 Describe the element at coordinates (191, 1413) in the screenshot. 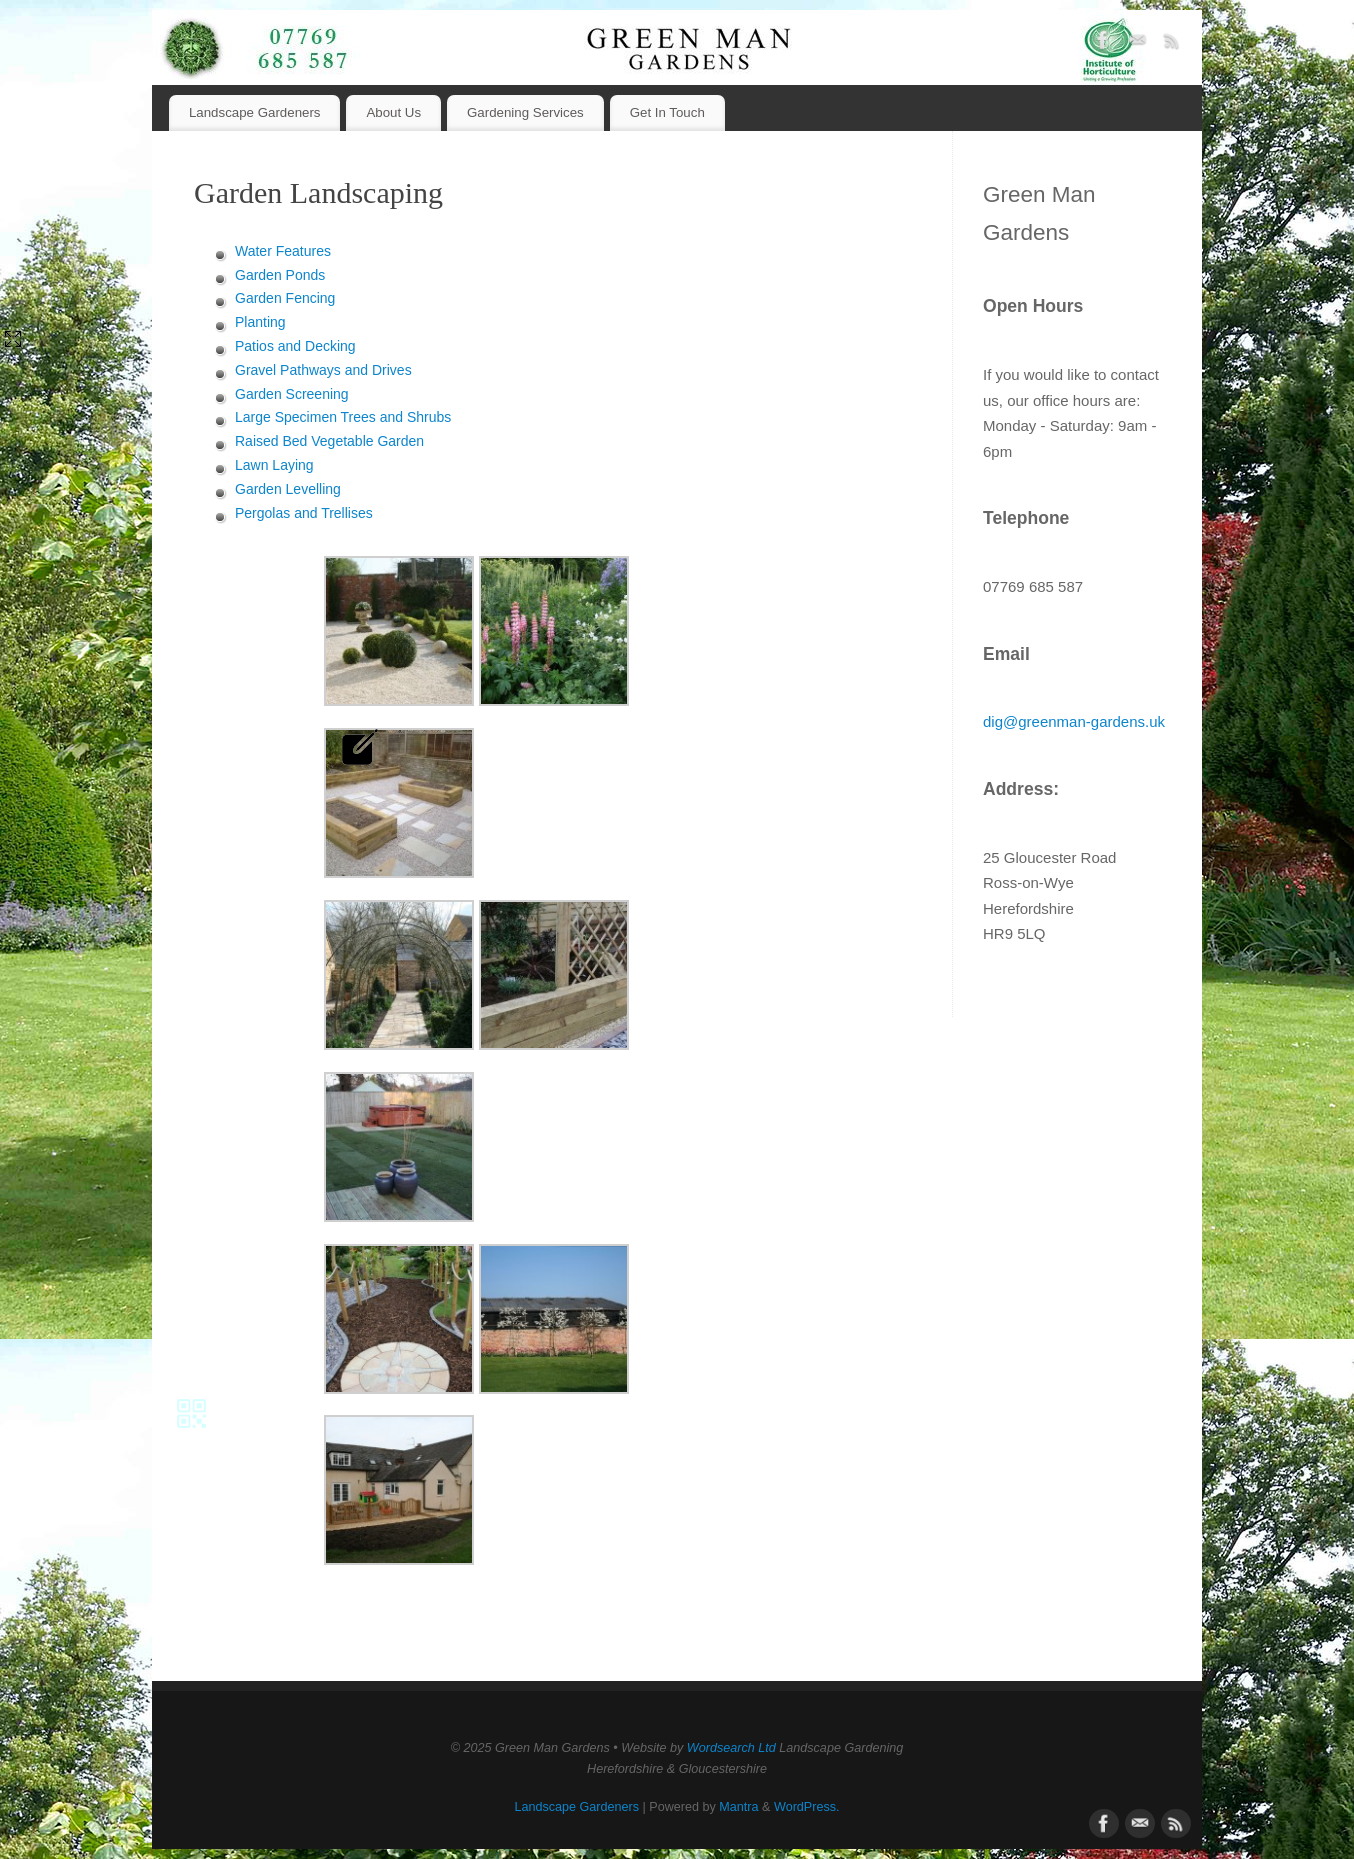

I see `scan or generate a QR code` at that location.